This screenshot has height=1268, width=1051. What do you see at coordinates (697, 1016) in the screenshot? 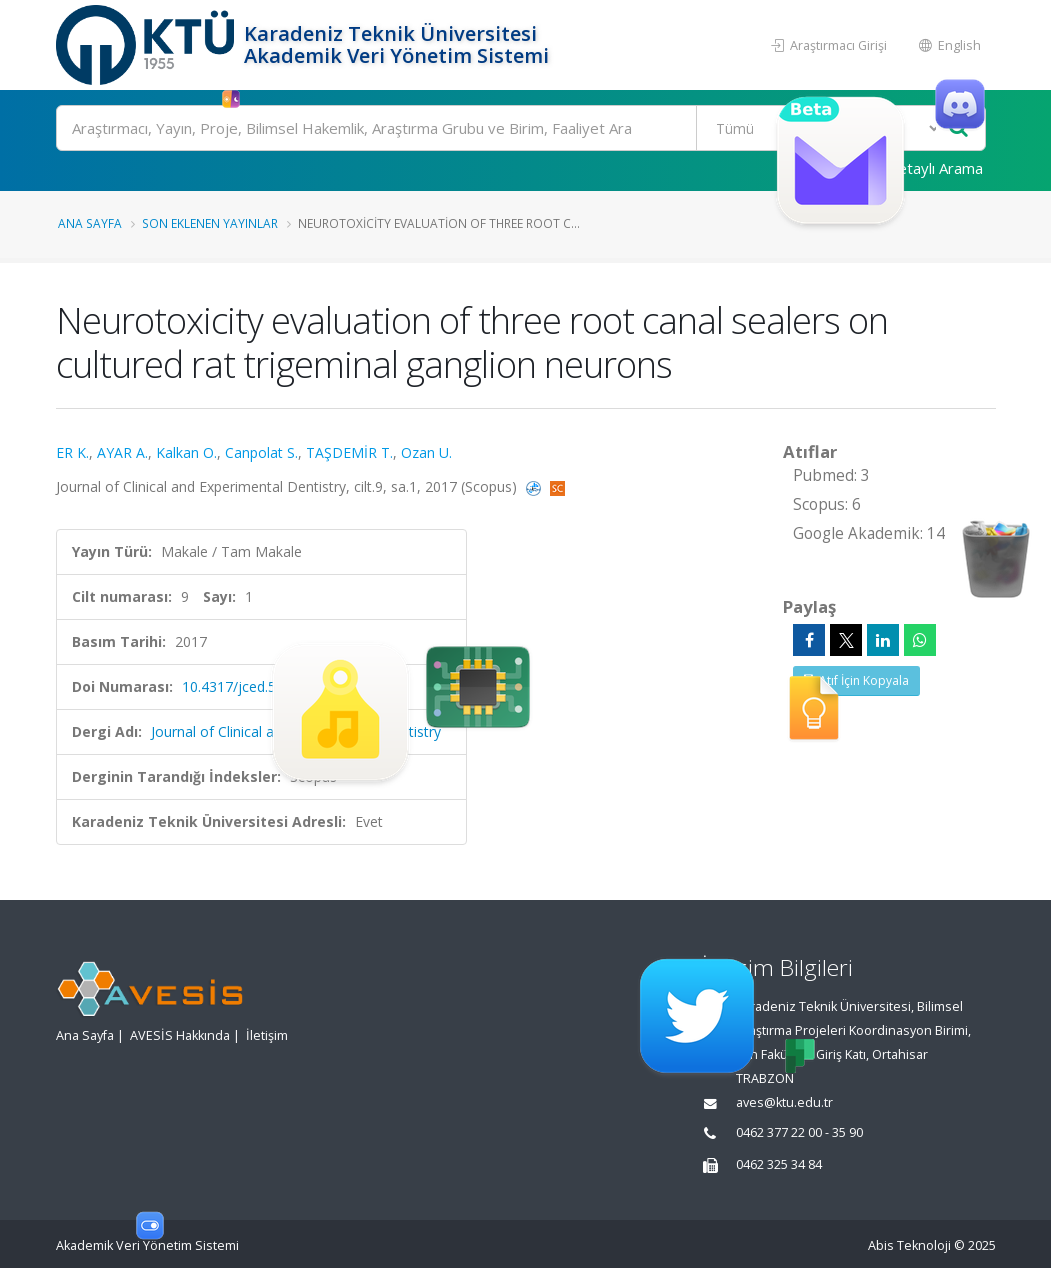
I see `open tweetdeck app` at bounding box center [697, 1016].